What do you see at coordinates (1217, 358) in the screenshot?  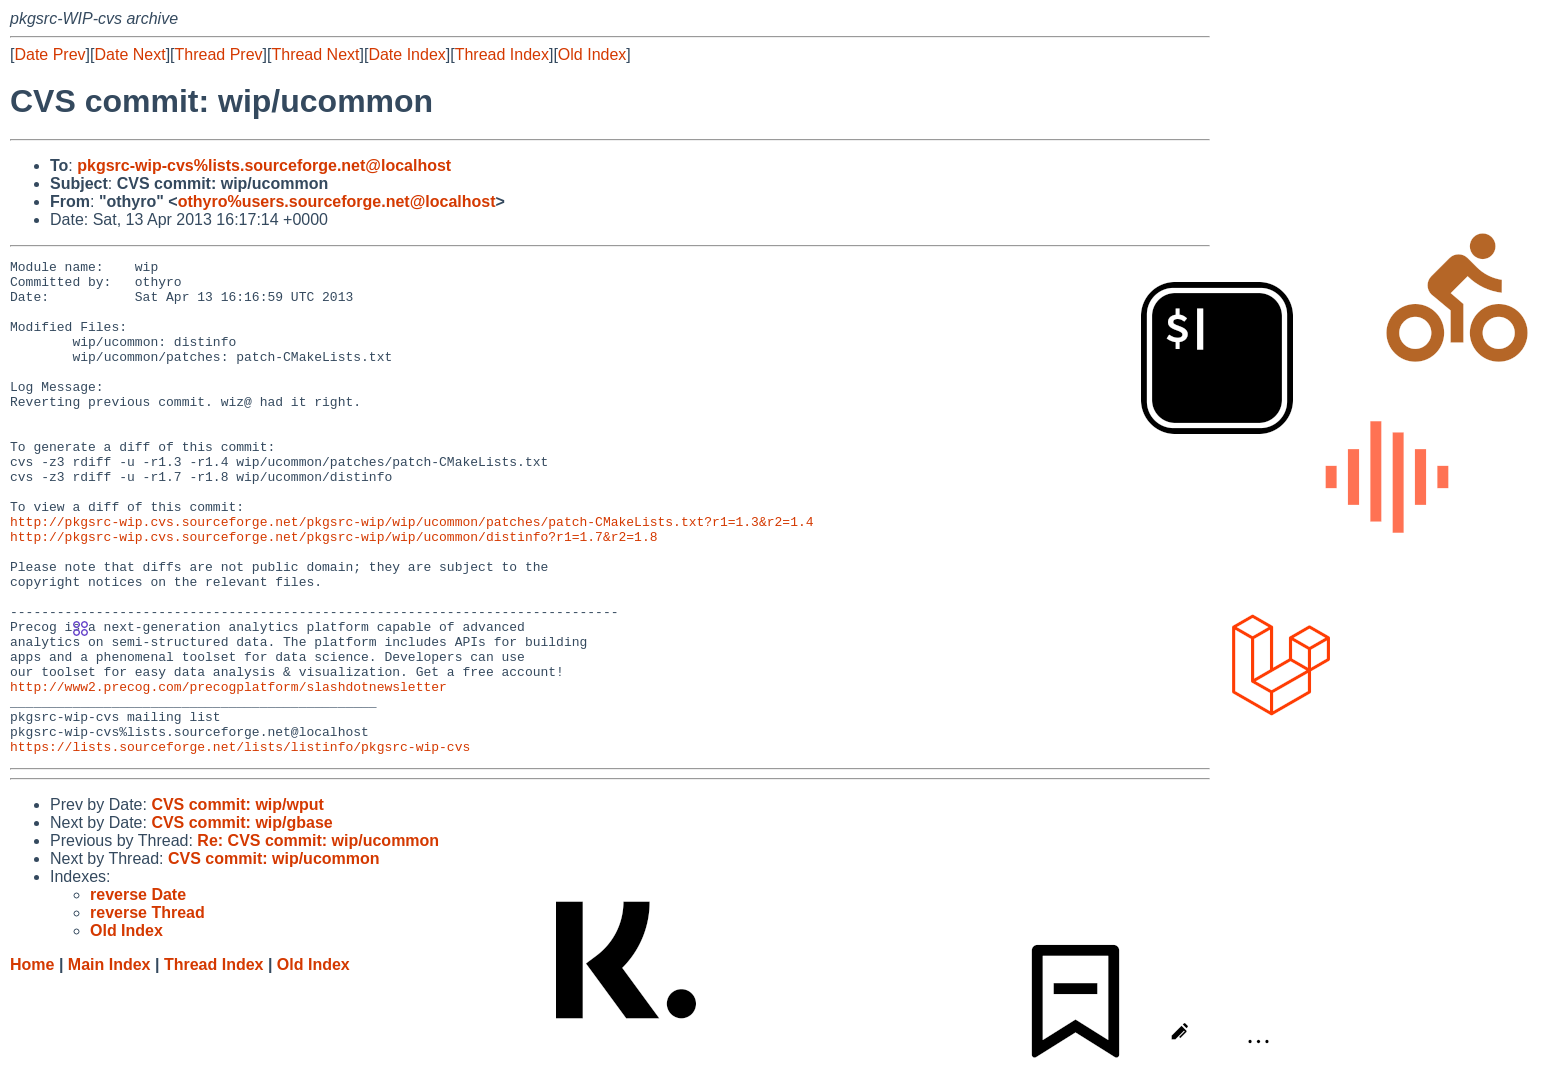 I see `open iTerm2 terminal application` at bounding box center [1217, 358].